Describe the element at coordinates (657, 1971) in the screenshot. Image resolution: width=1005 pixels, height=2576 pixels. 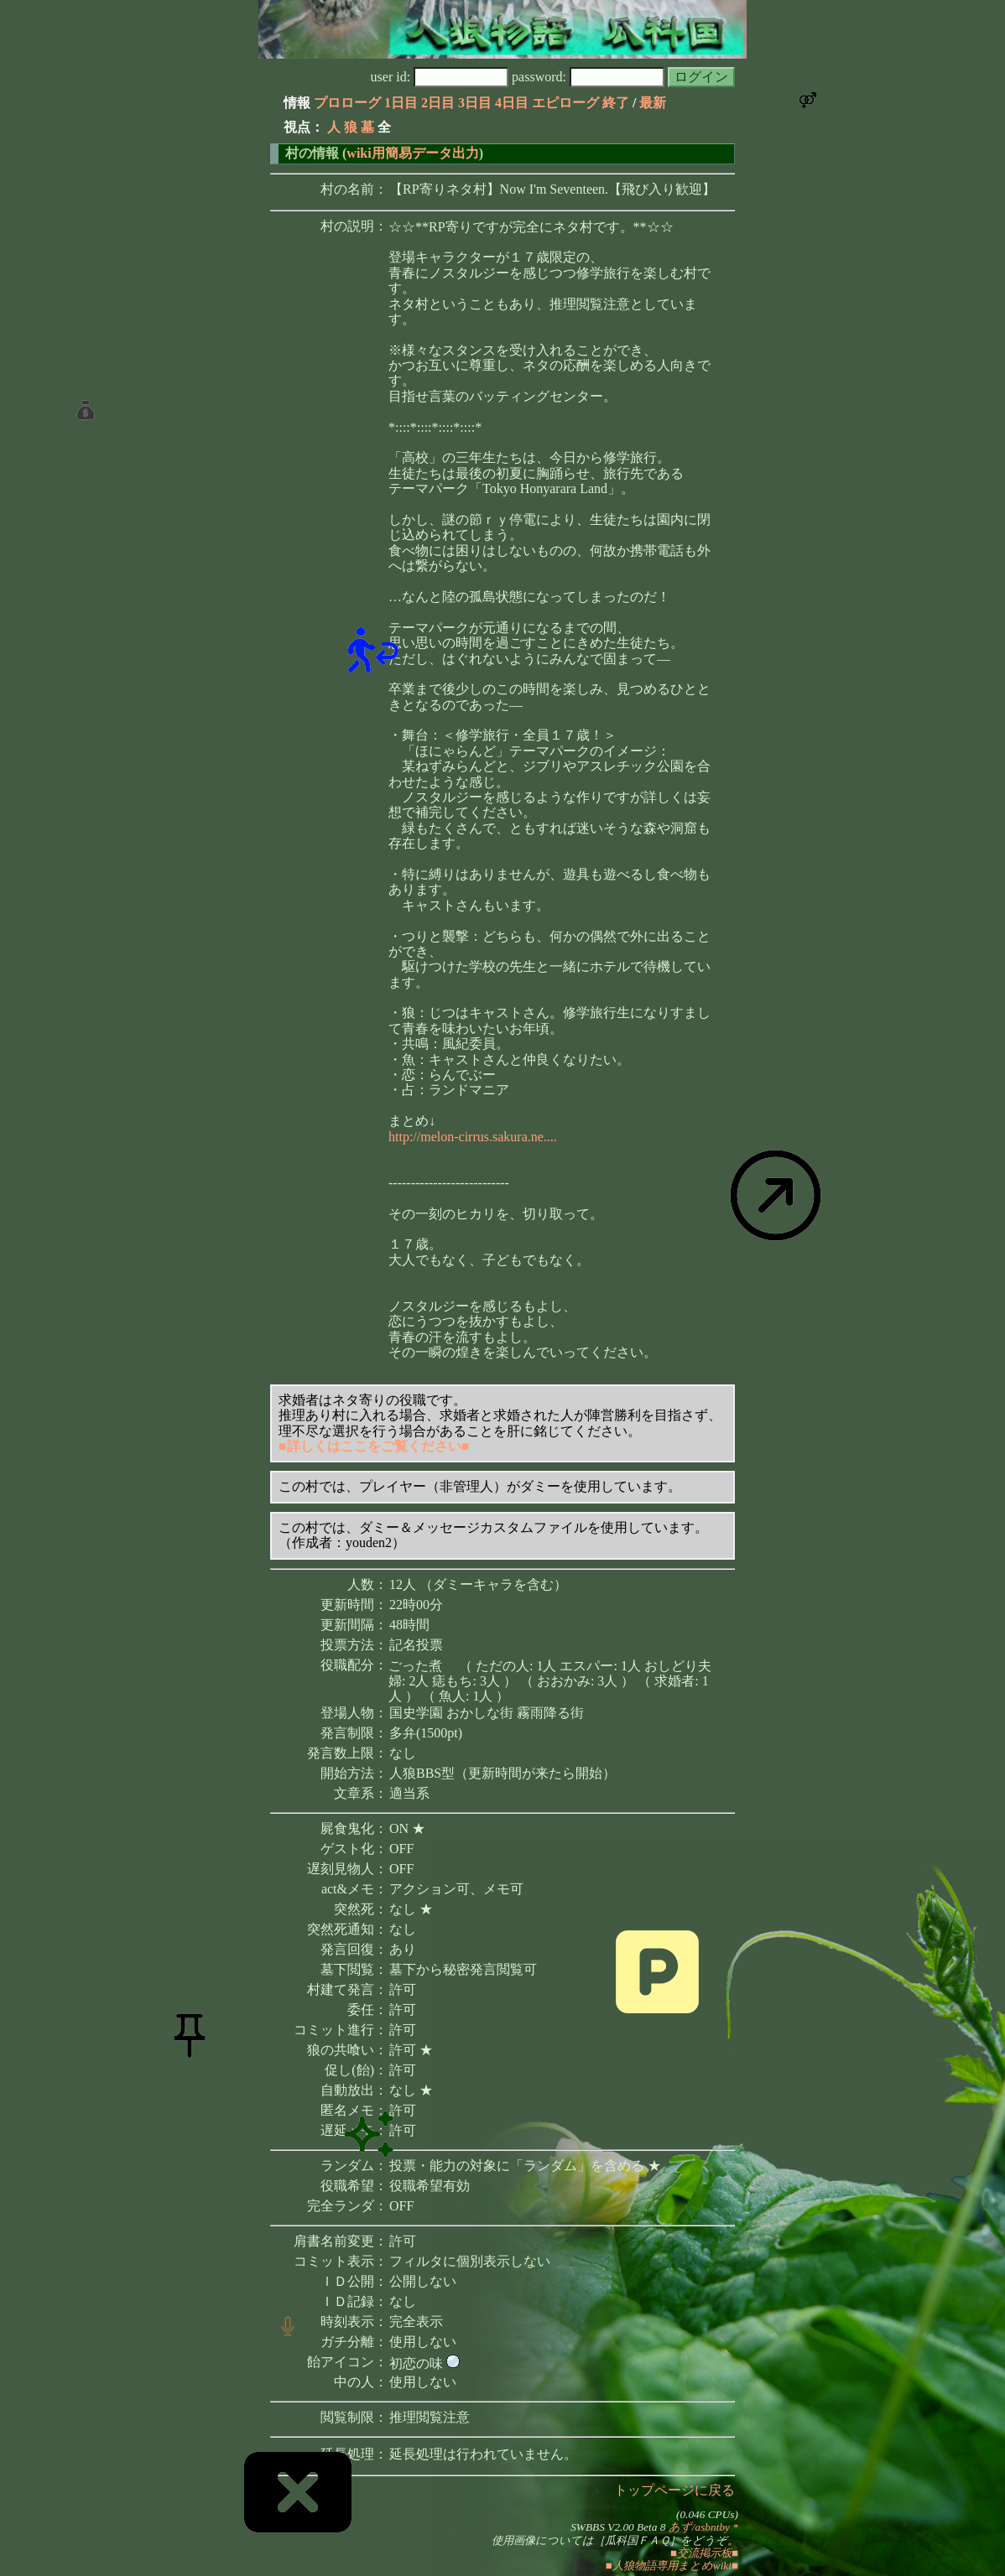
I see `find nearby parking locations` at that location.